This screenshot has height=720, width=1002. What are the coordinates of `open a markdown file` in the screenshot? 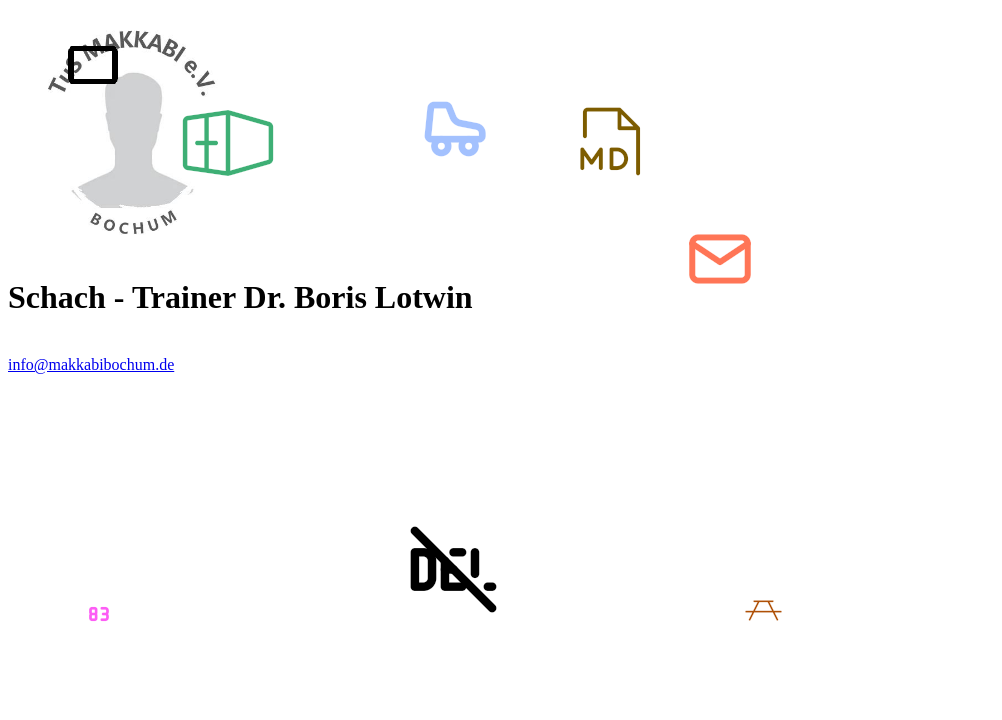 It's located at (611, 141).